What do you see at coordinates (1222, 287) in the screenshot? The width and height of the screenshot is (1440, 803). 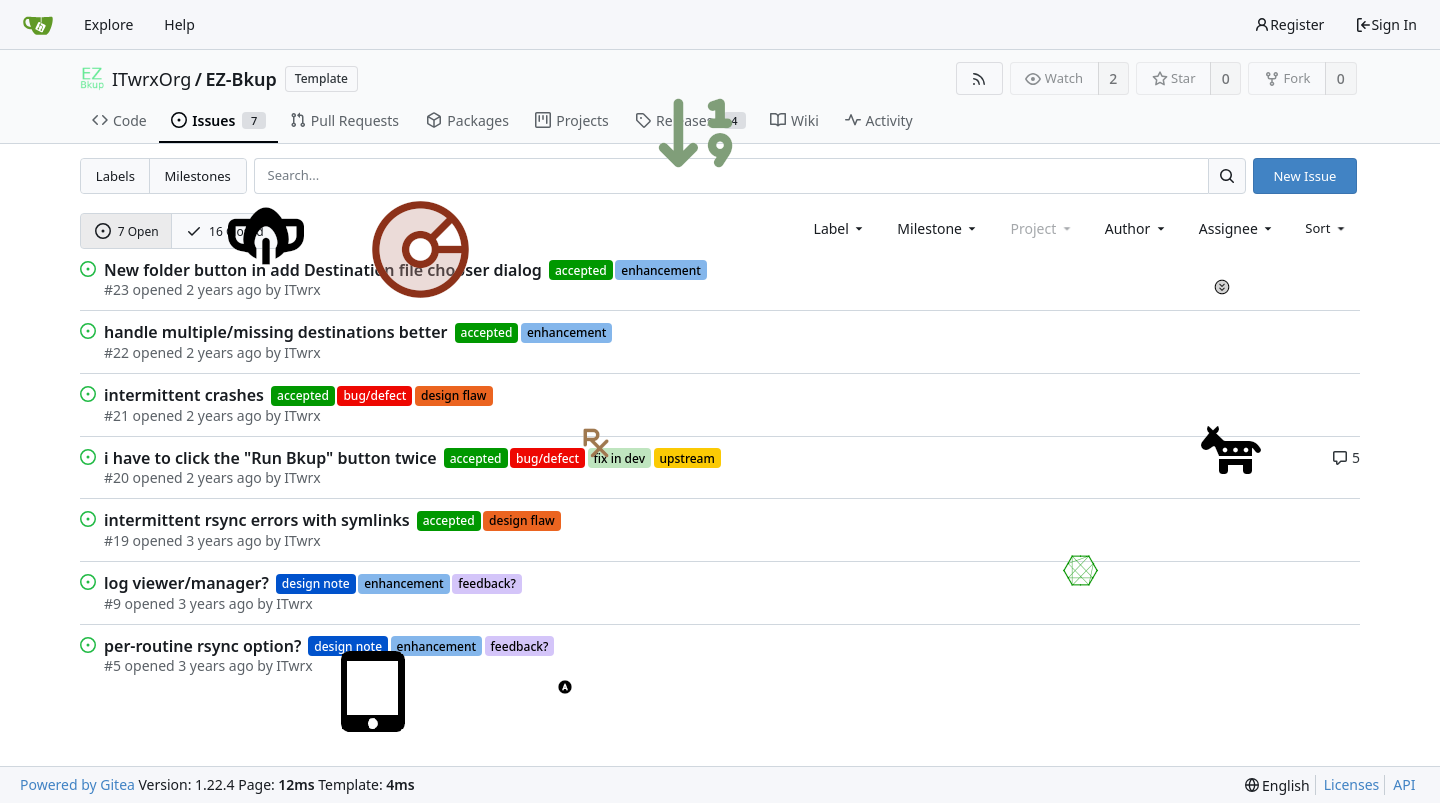 I see `expand to show more content below` at bounding box center [1222, 287].